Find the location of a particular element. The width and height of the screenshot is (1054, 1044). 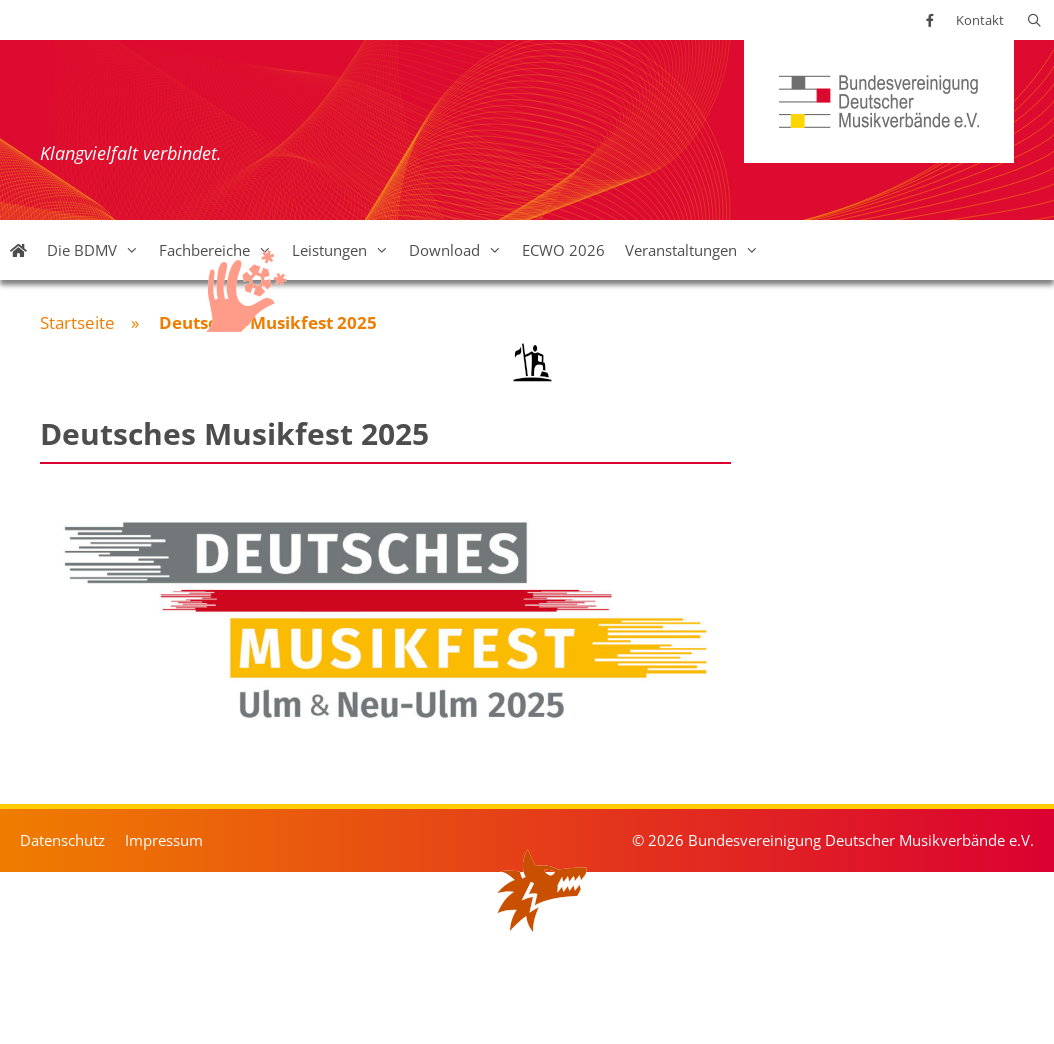

select wolf character or team is located at coordinates (542, 890).